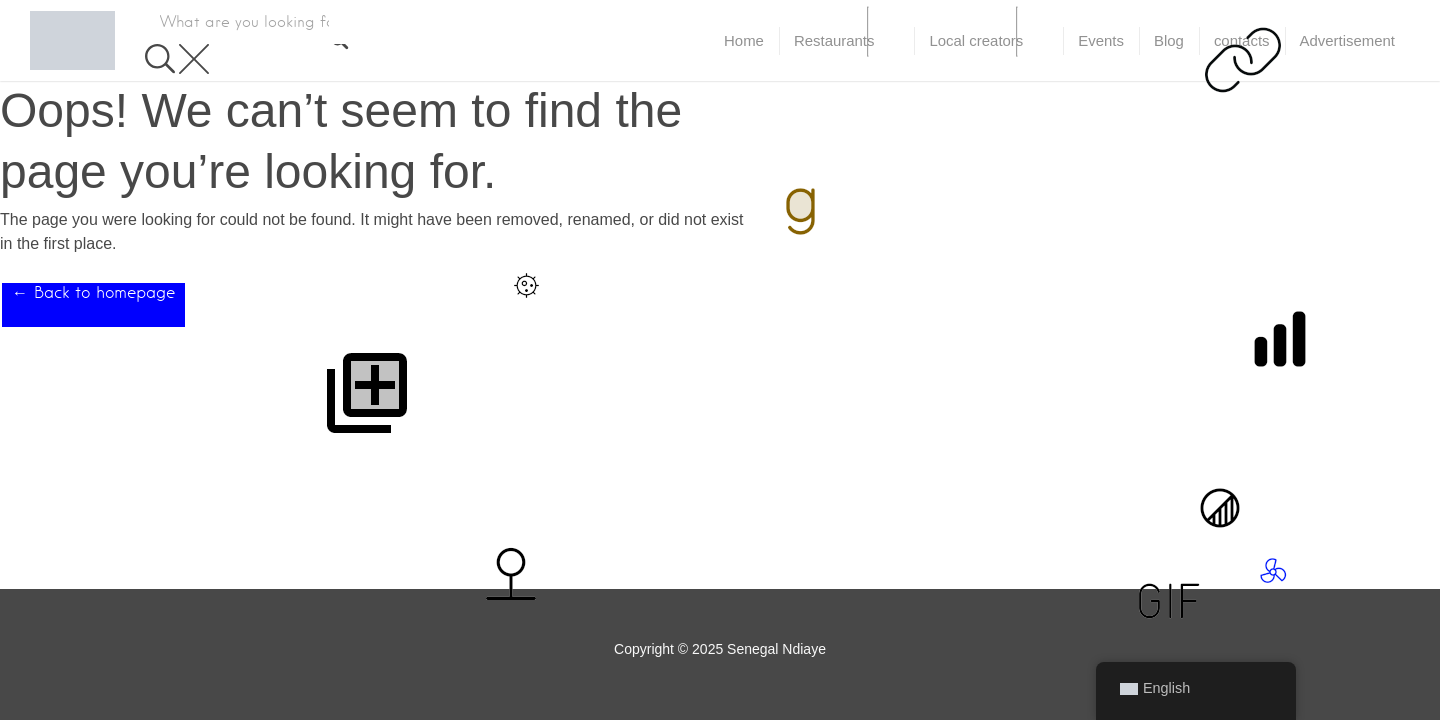 This screenshot has width=1440, height=720. What do you see at coordinates (1280, 339) in the screenshot?
I see `view analytics or statistics` at bounding box center [1280, 339].